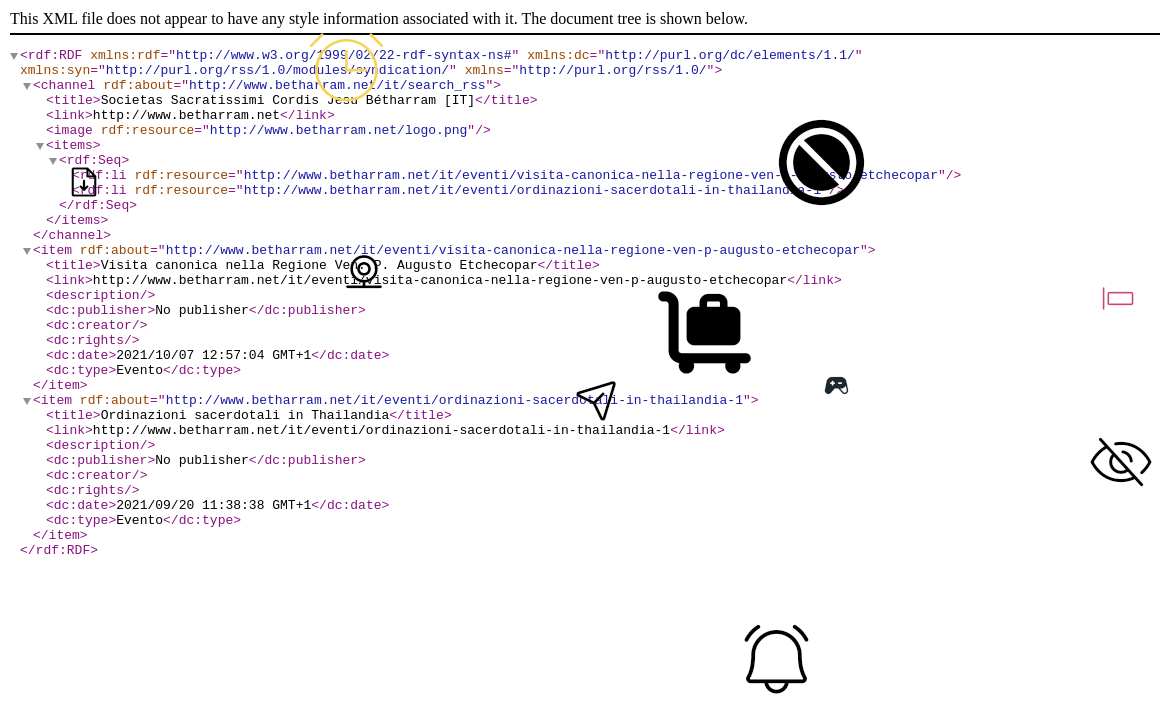 The image size is (1170, 720). What do you see at coordinates (836, 385) in the screenshot?
I see `open games or gaming section` at bounding box center [836, 385].